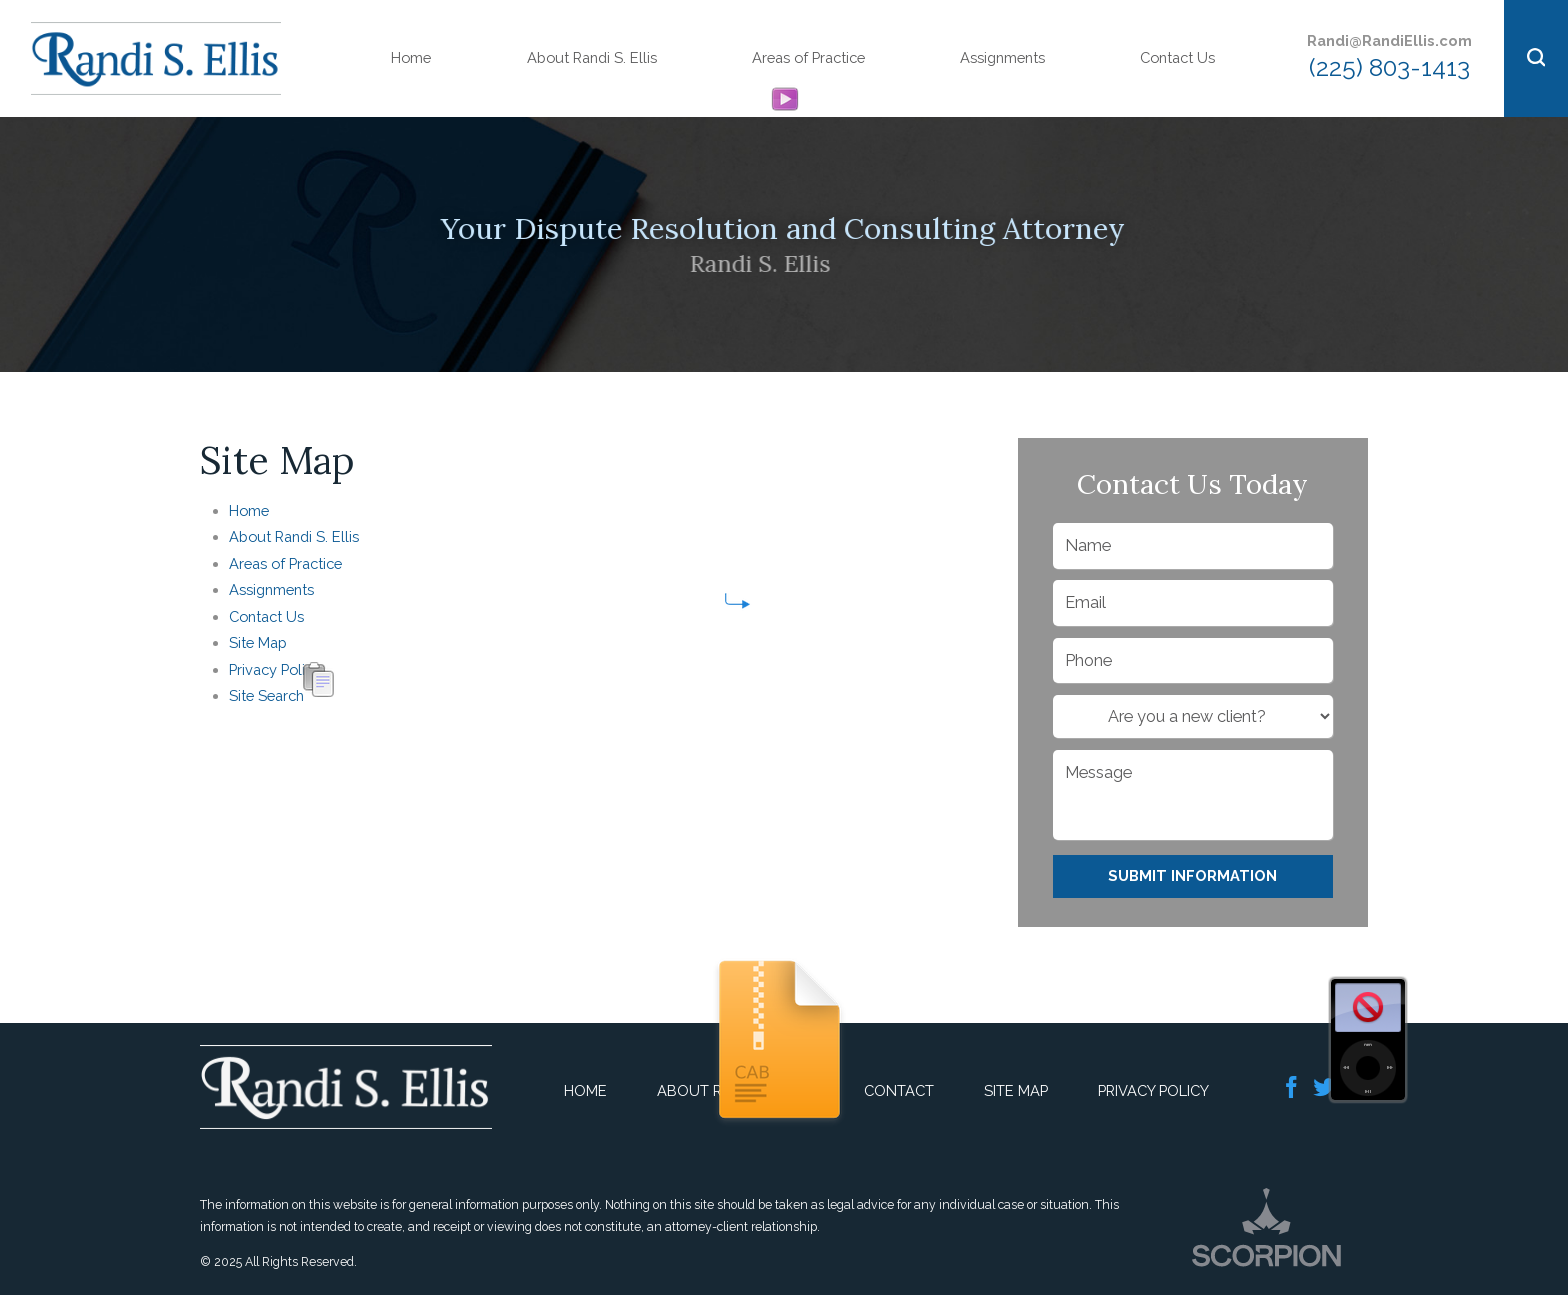 Image resolution: width=1568 pixels, height=1295 pixels. Describe the element at coordinates (738, 599) in the screenshot. I see `forward this email to another recipient` at that location.